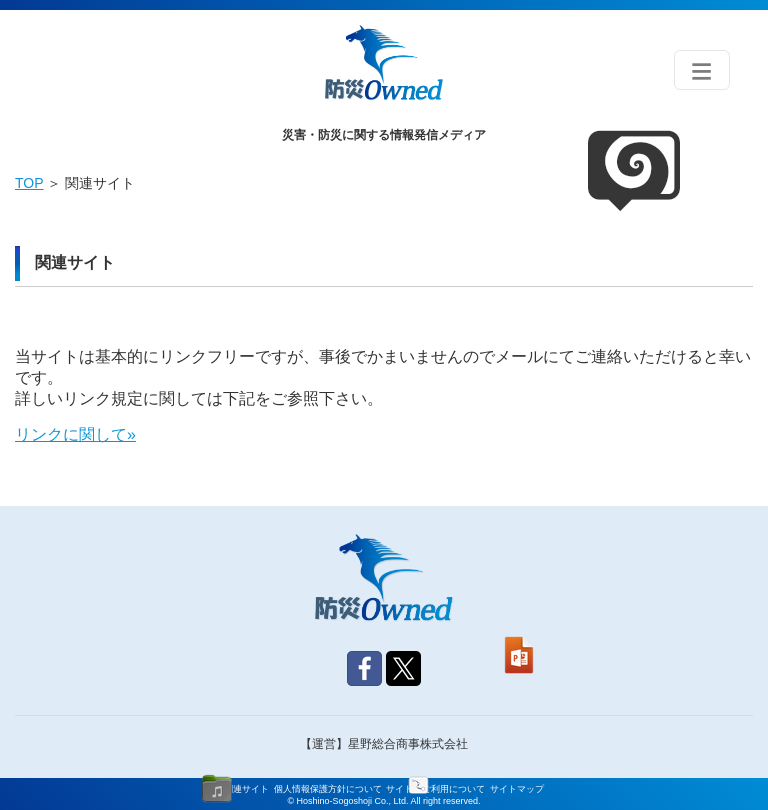 The height and width of the screenshot is (810, 768). What do you see at coordinates (418, 784) in the screenshot?
I see `open a karbon vector graphics file` at bounding box center [418, 784].